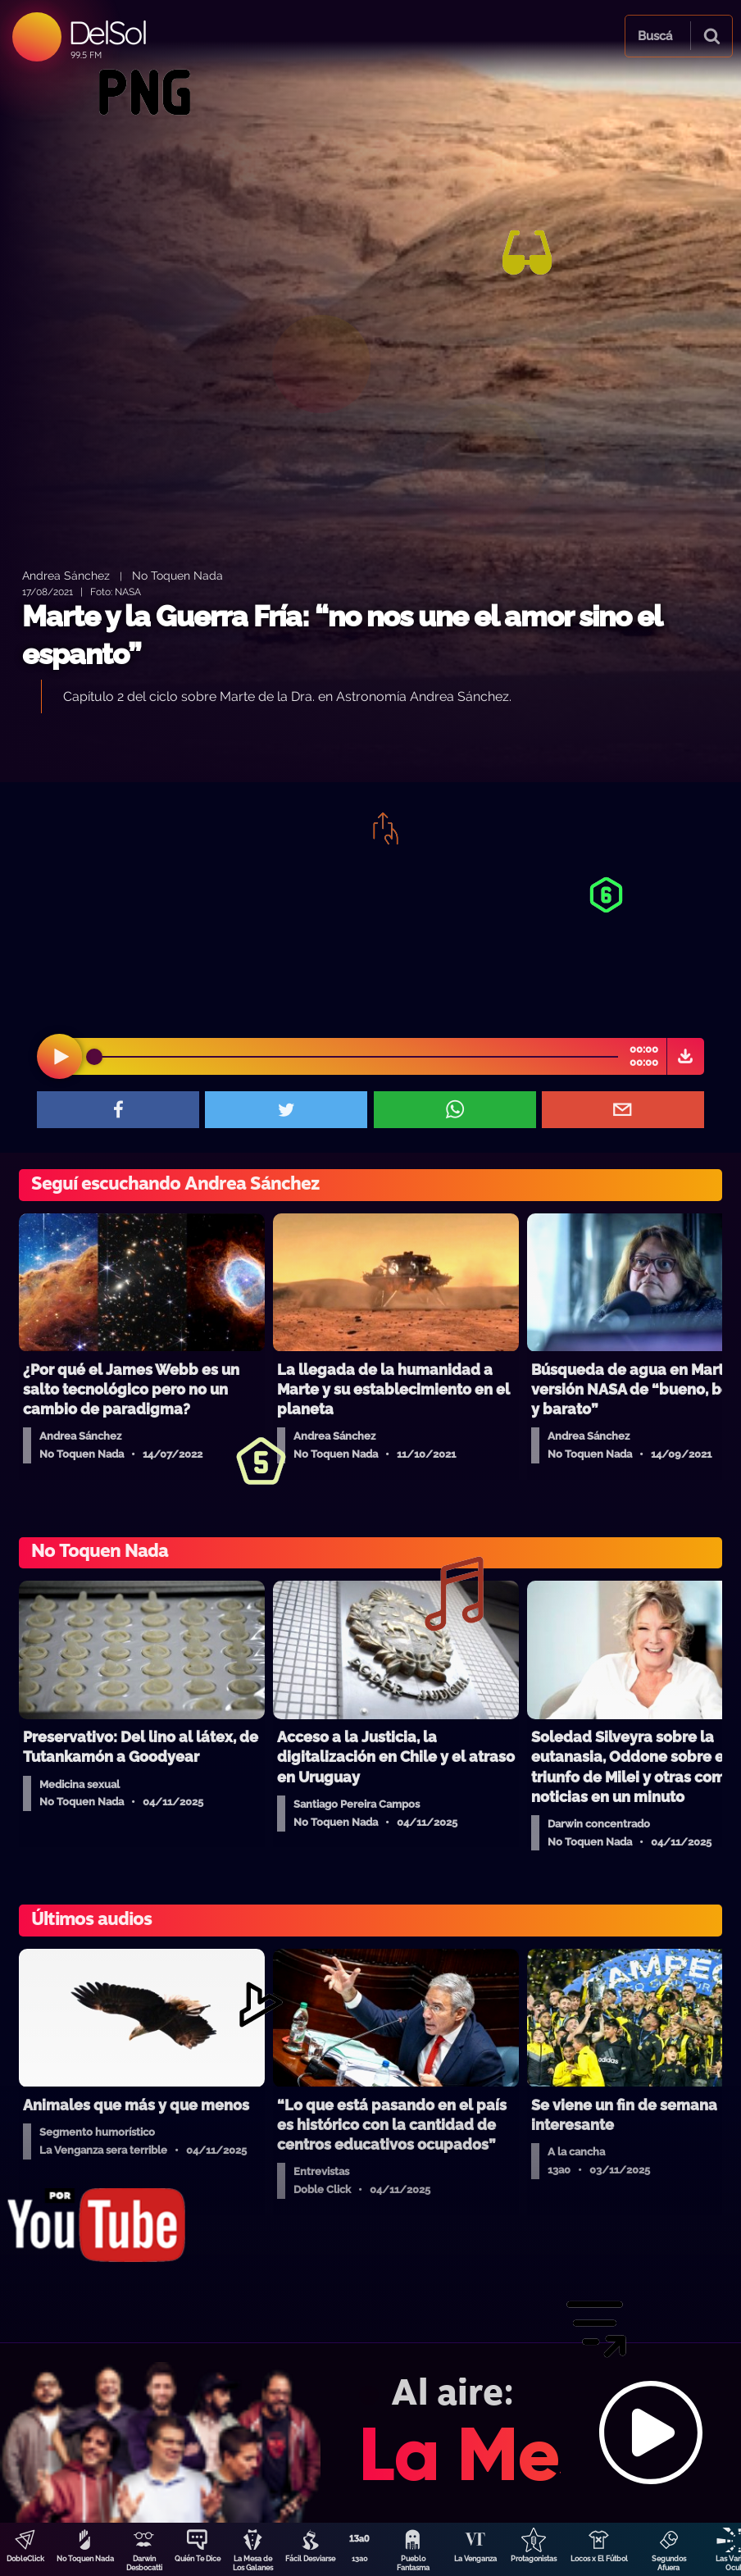  I want to click on enable reading mode, so click(527, 253).